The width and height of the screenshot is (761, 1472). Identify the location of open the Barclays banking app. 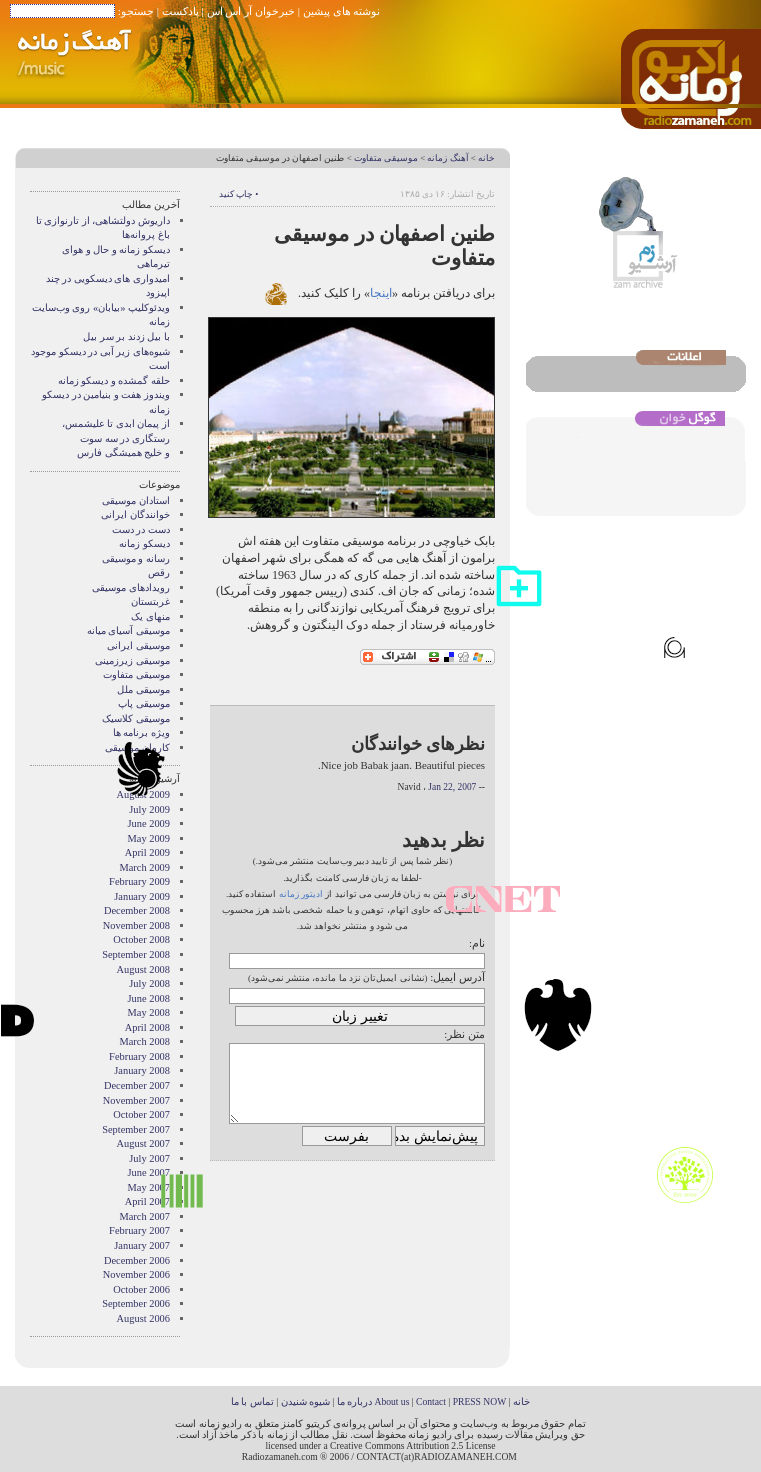
(558, 1015).